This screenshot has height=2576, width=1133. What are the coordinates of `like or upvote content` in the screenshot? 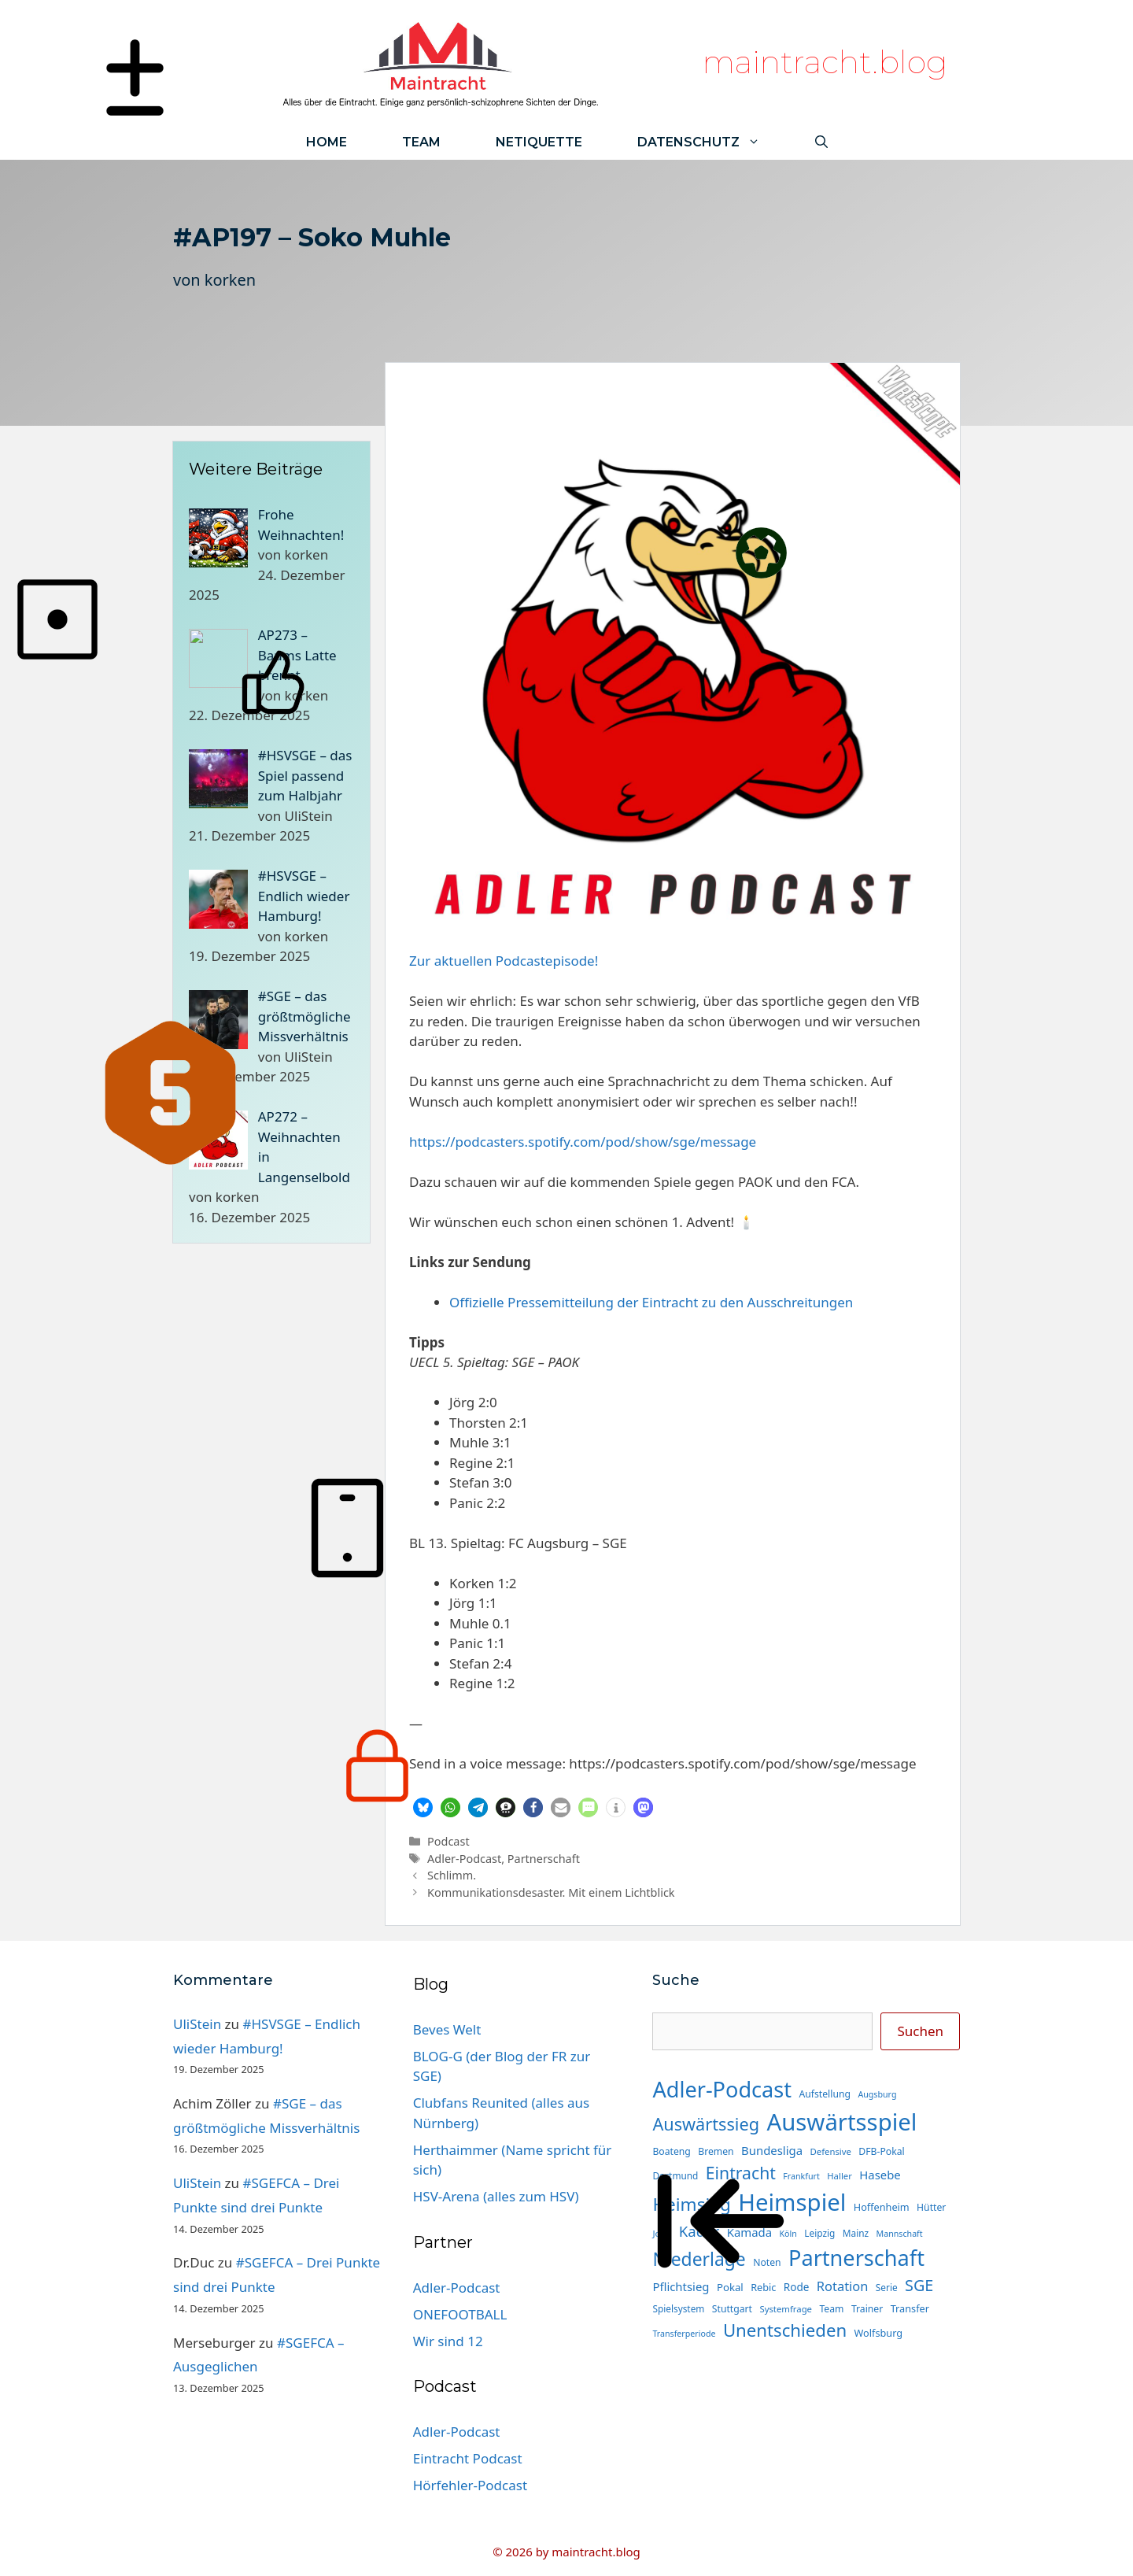 It's located at (272, 684).